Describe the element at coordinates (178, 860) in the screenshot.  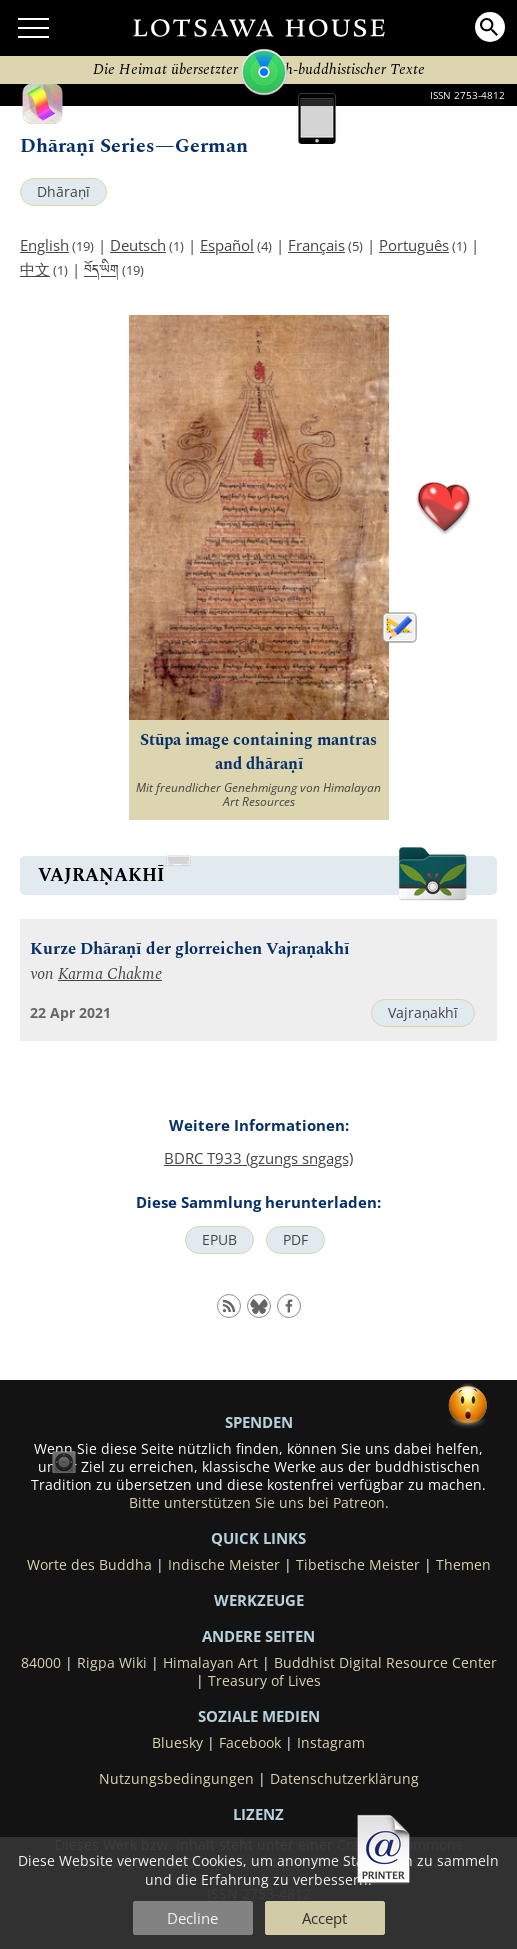
I see `connect a wireless bluetooth keyboard` at that location.